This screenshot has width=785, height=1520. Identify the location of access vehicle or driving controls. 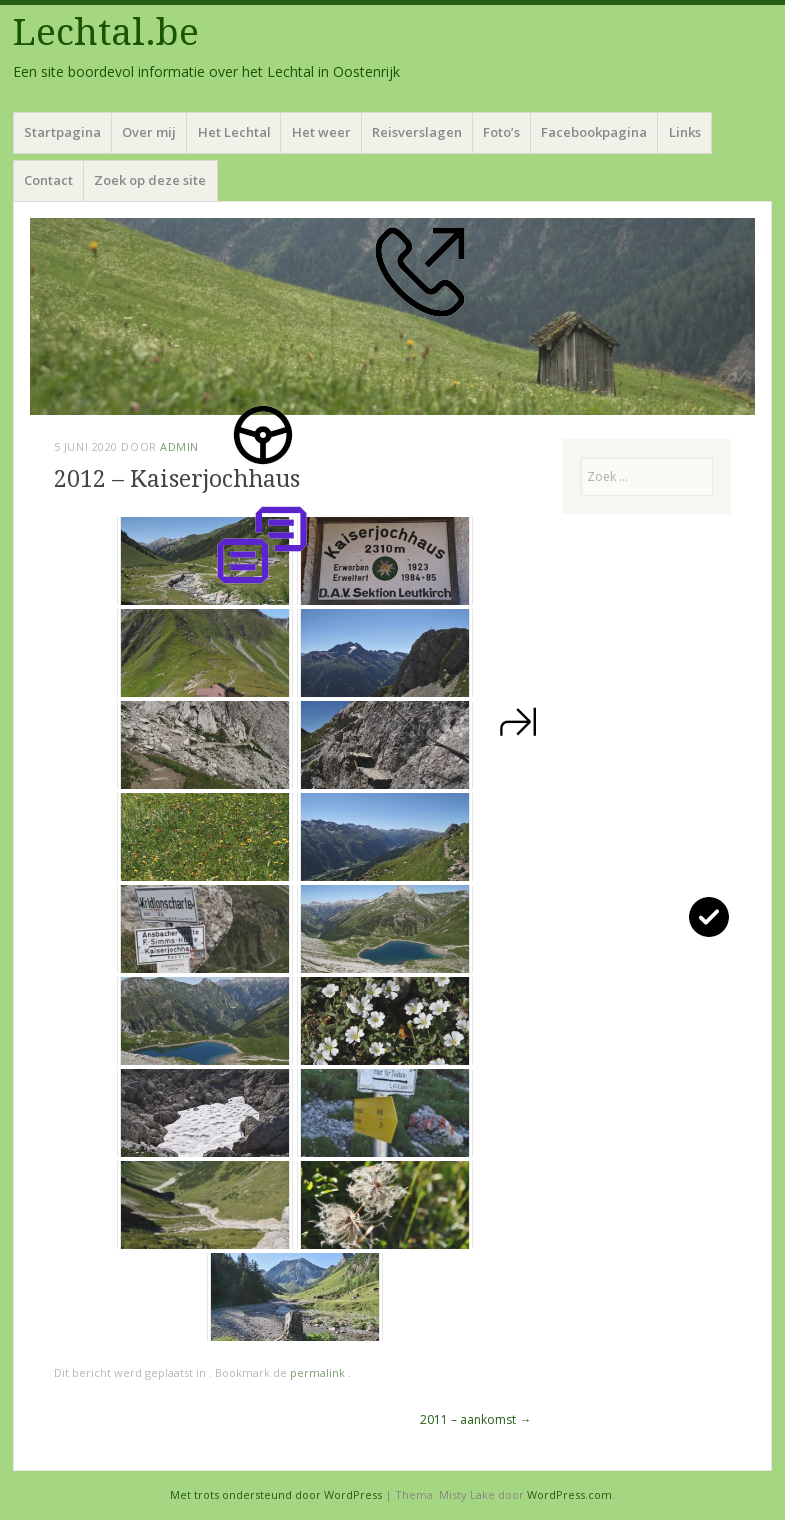
(263, 435).